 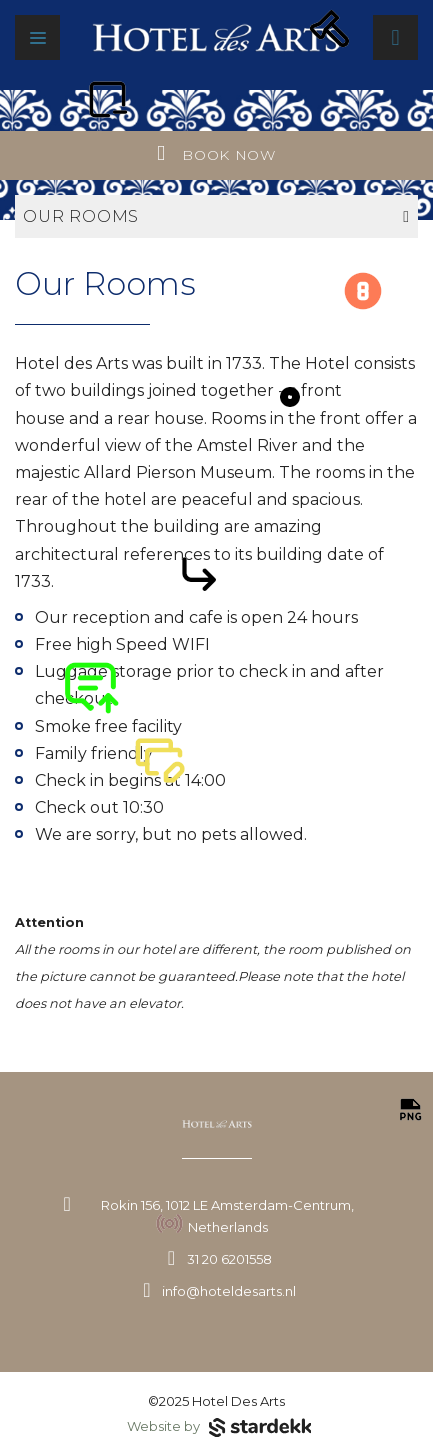 What do you see at coordinates (198, 573) in the screenshot?
I see `reply to a message or comment` at bounding box center [198, 573].